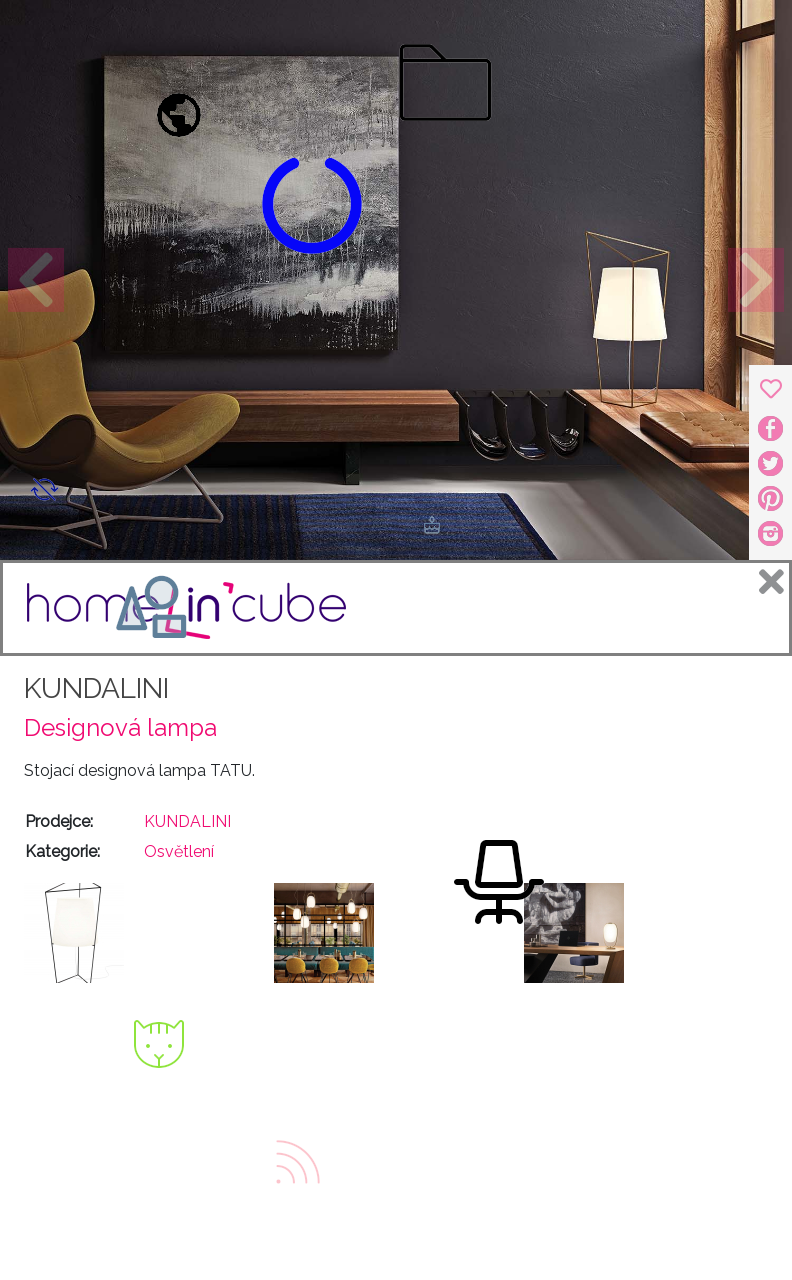  Describe the element at coordinates (44, 489) in the screenshot. I see `sync is disabled or paused` at that location.